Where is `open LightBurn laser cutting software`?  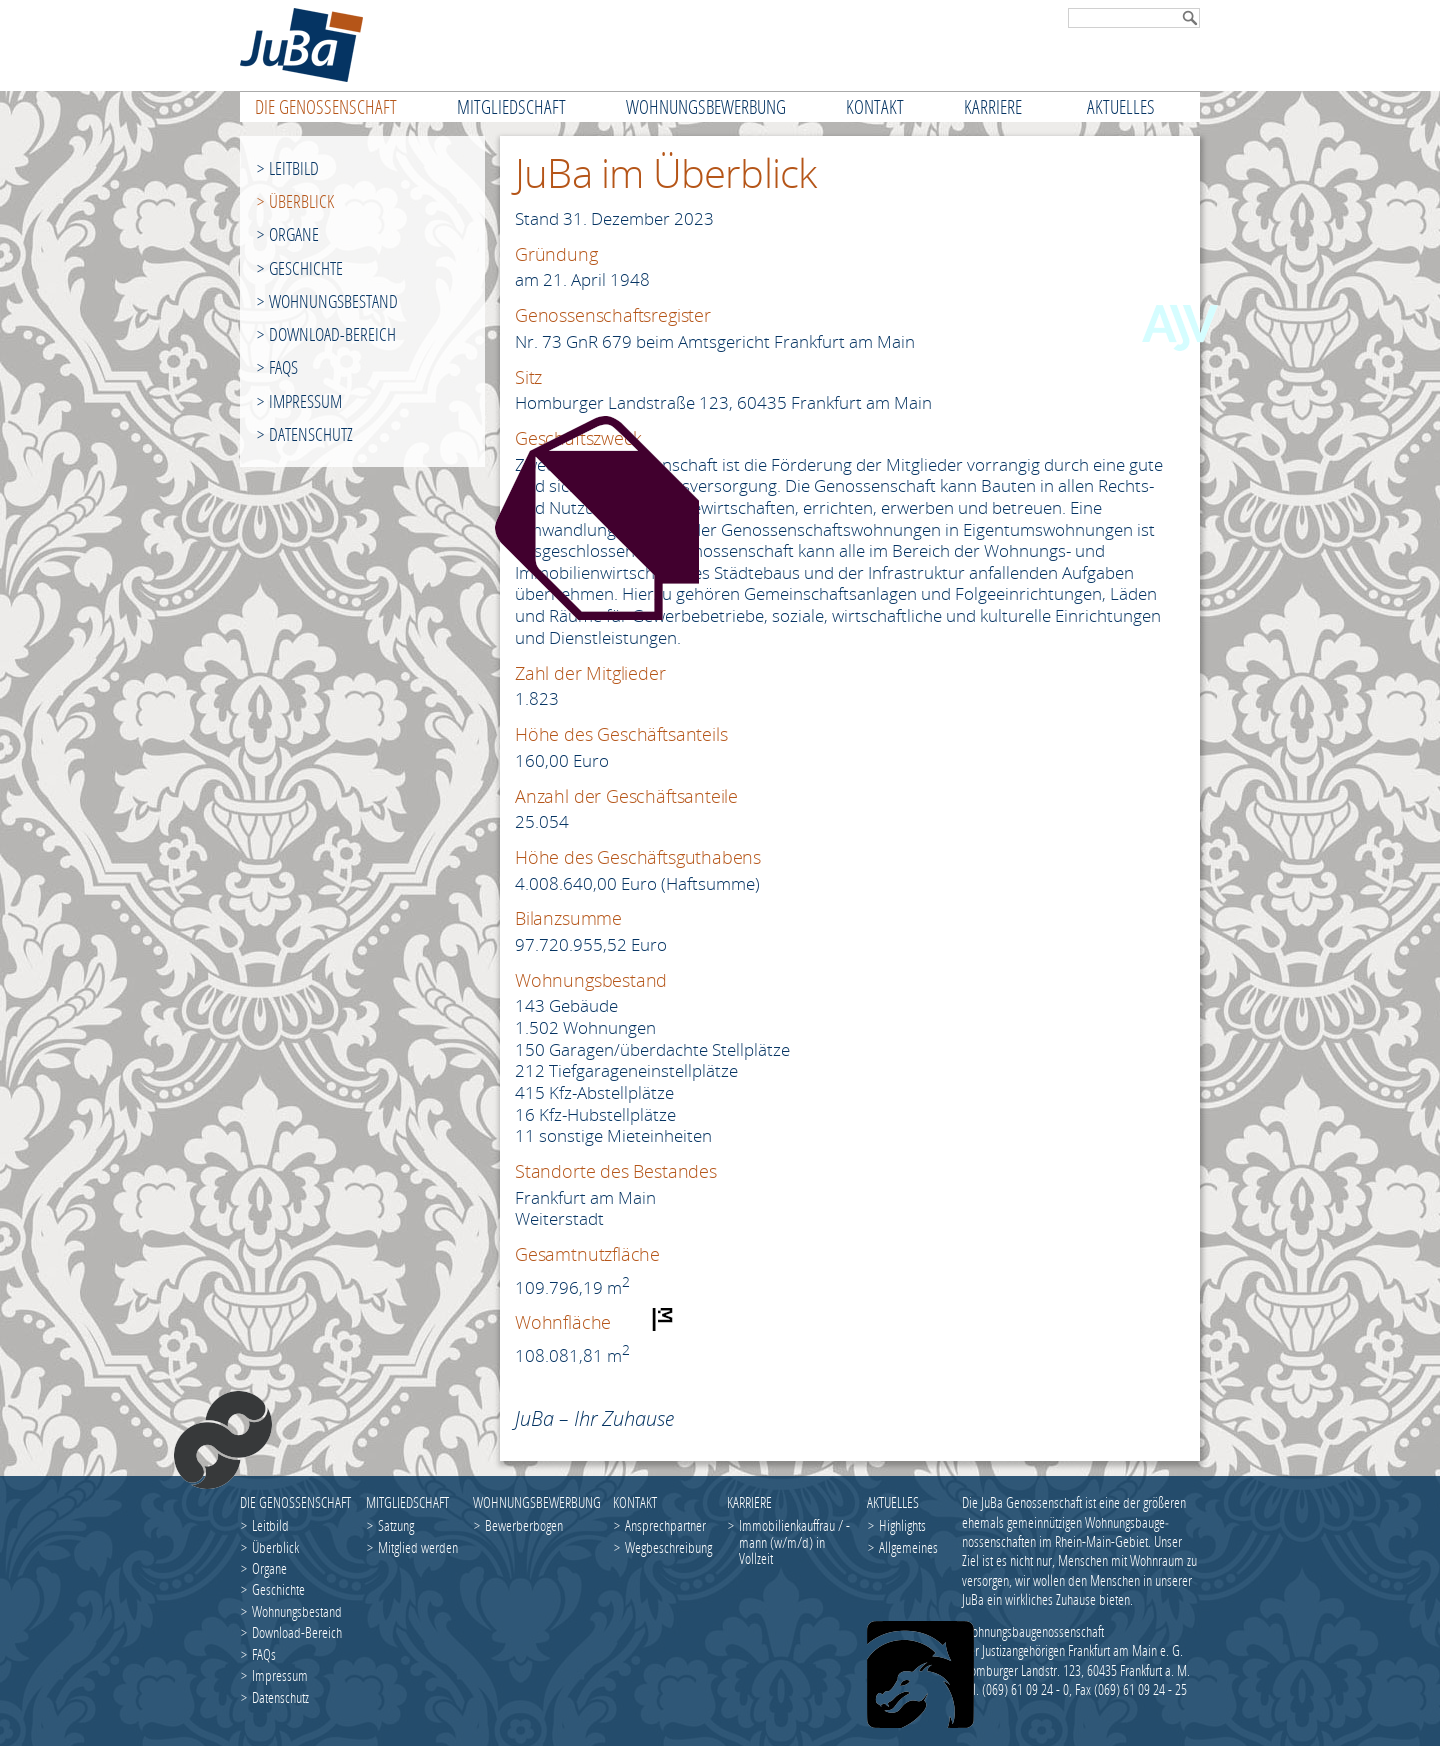 open LightBurn laser cutting software is located at coordinates (920, 1674).